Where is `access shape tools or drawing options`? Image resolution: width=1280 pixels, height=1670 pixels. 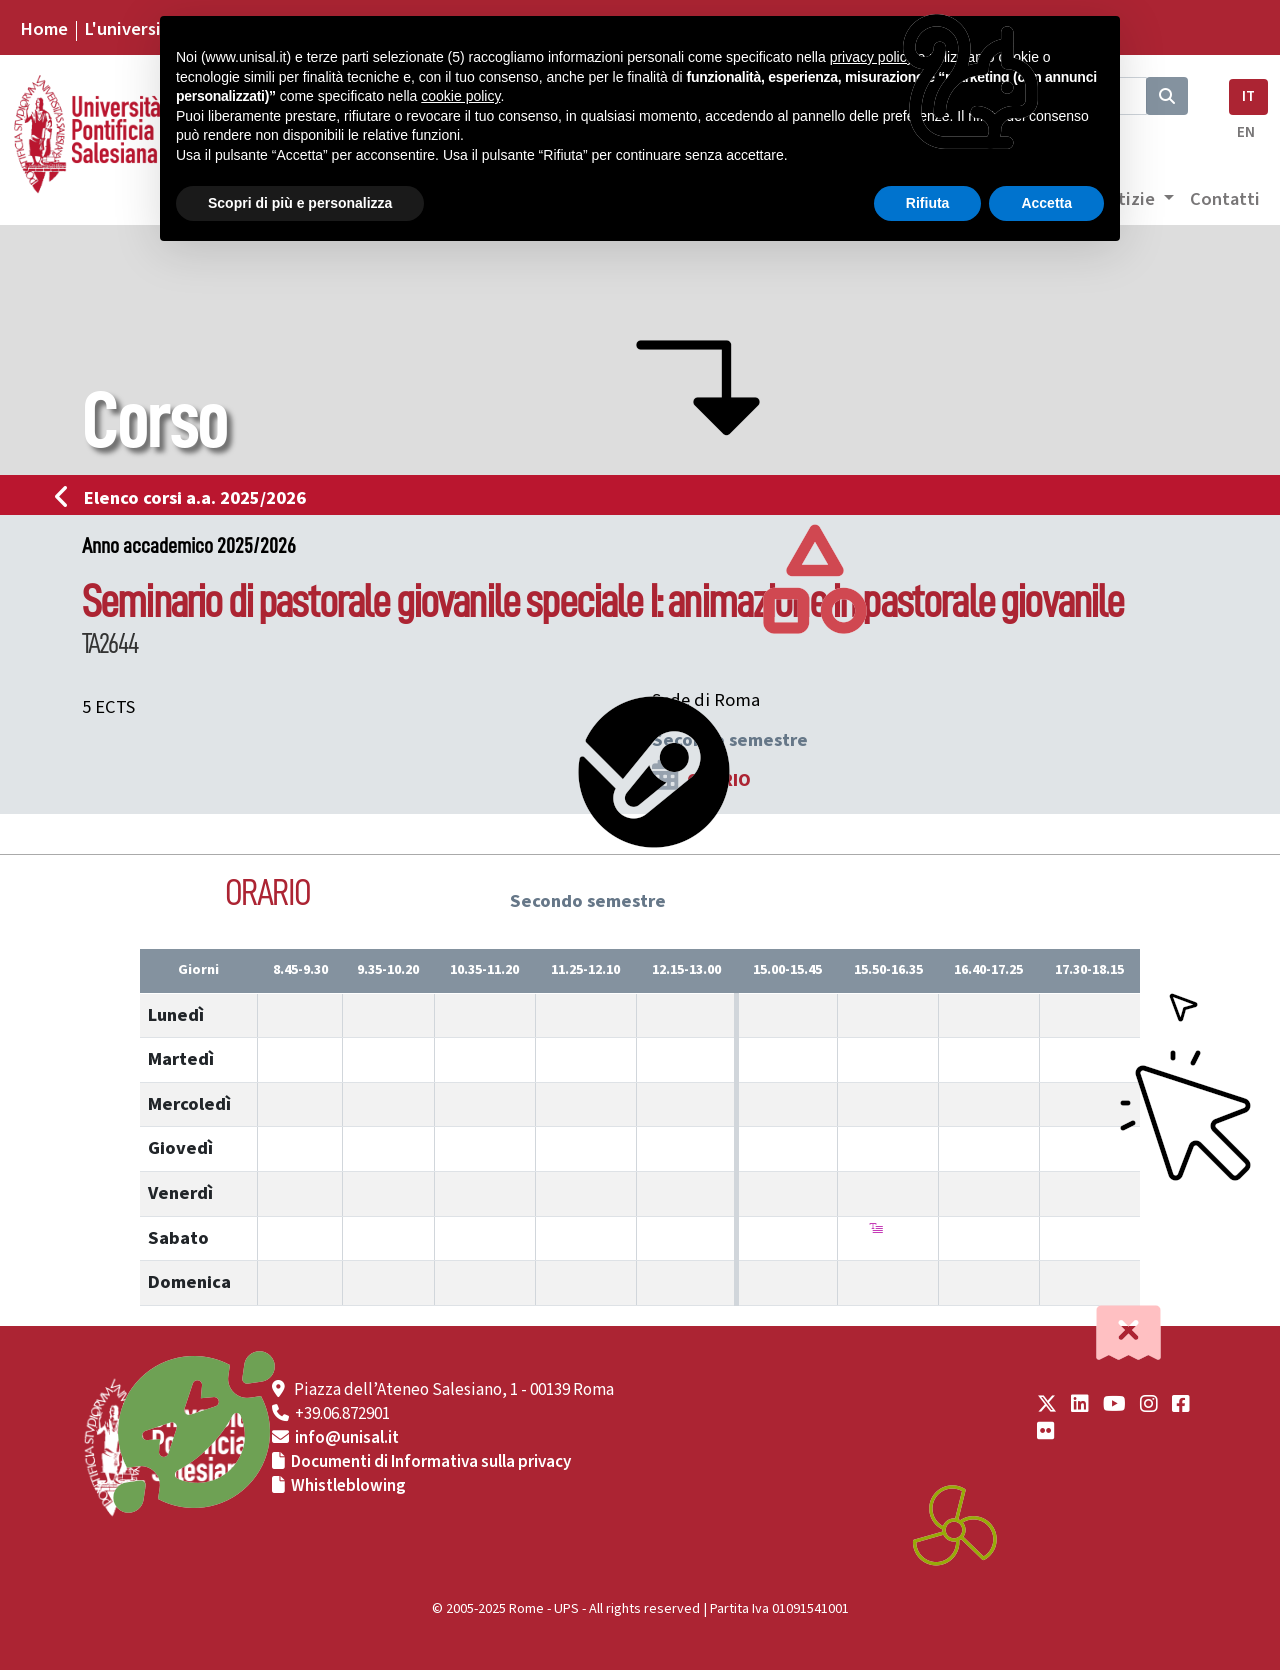
access shape tools or drawing options is located at coordinates (815, 582).